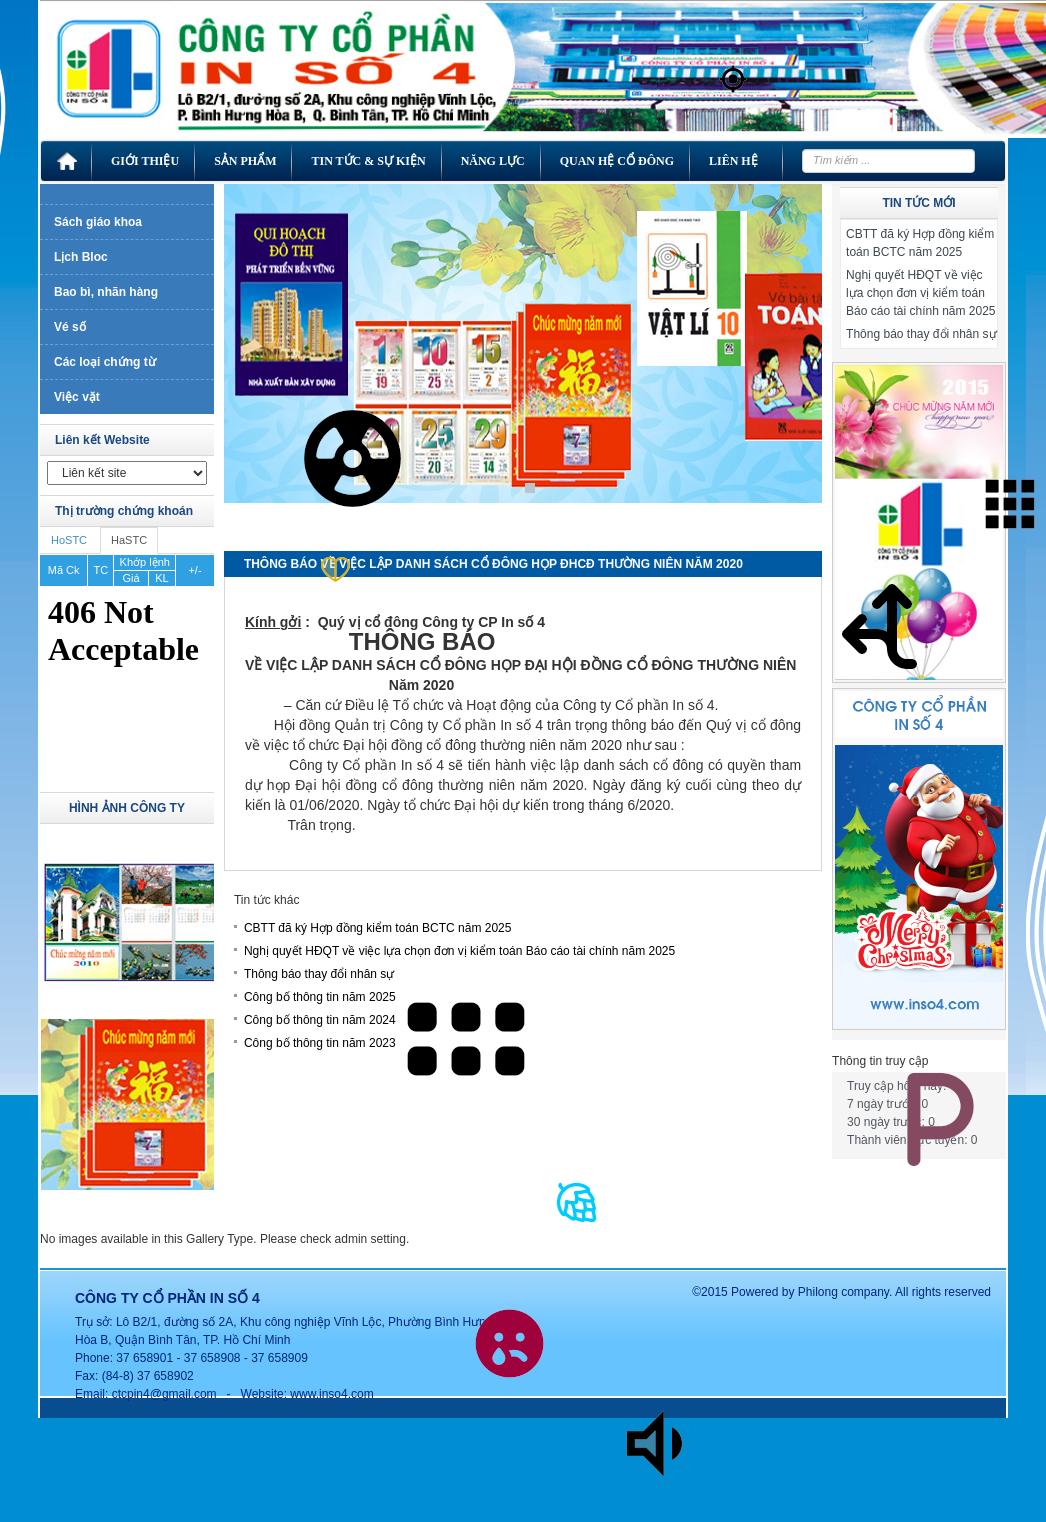  Describe the element at coordinates (655, 1443) in the screenshot. I see `decrease audio volume` at that location.